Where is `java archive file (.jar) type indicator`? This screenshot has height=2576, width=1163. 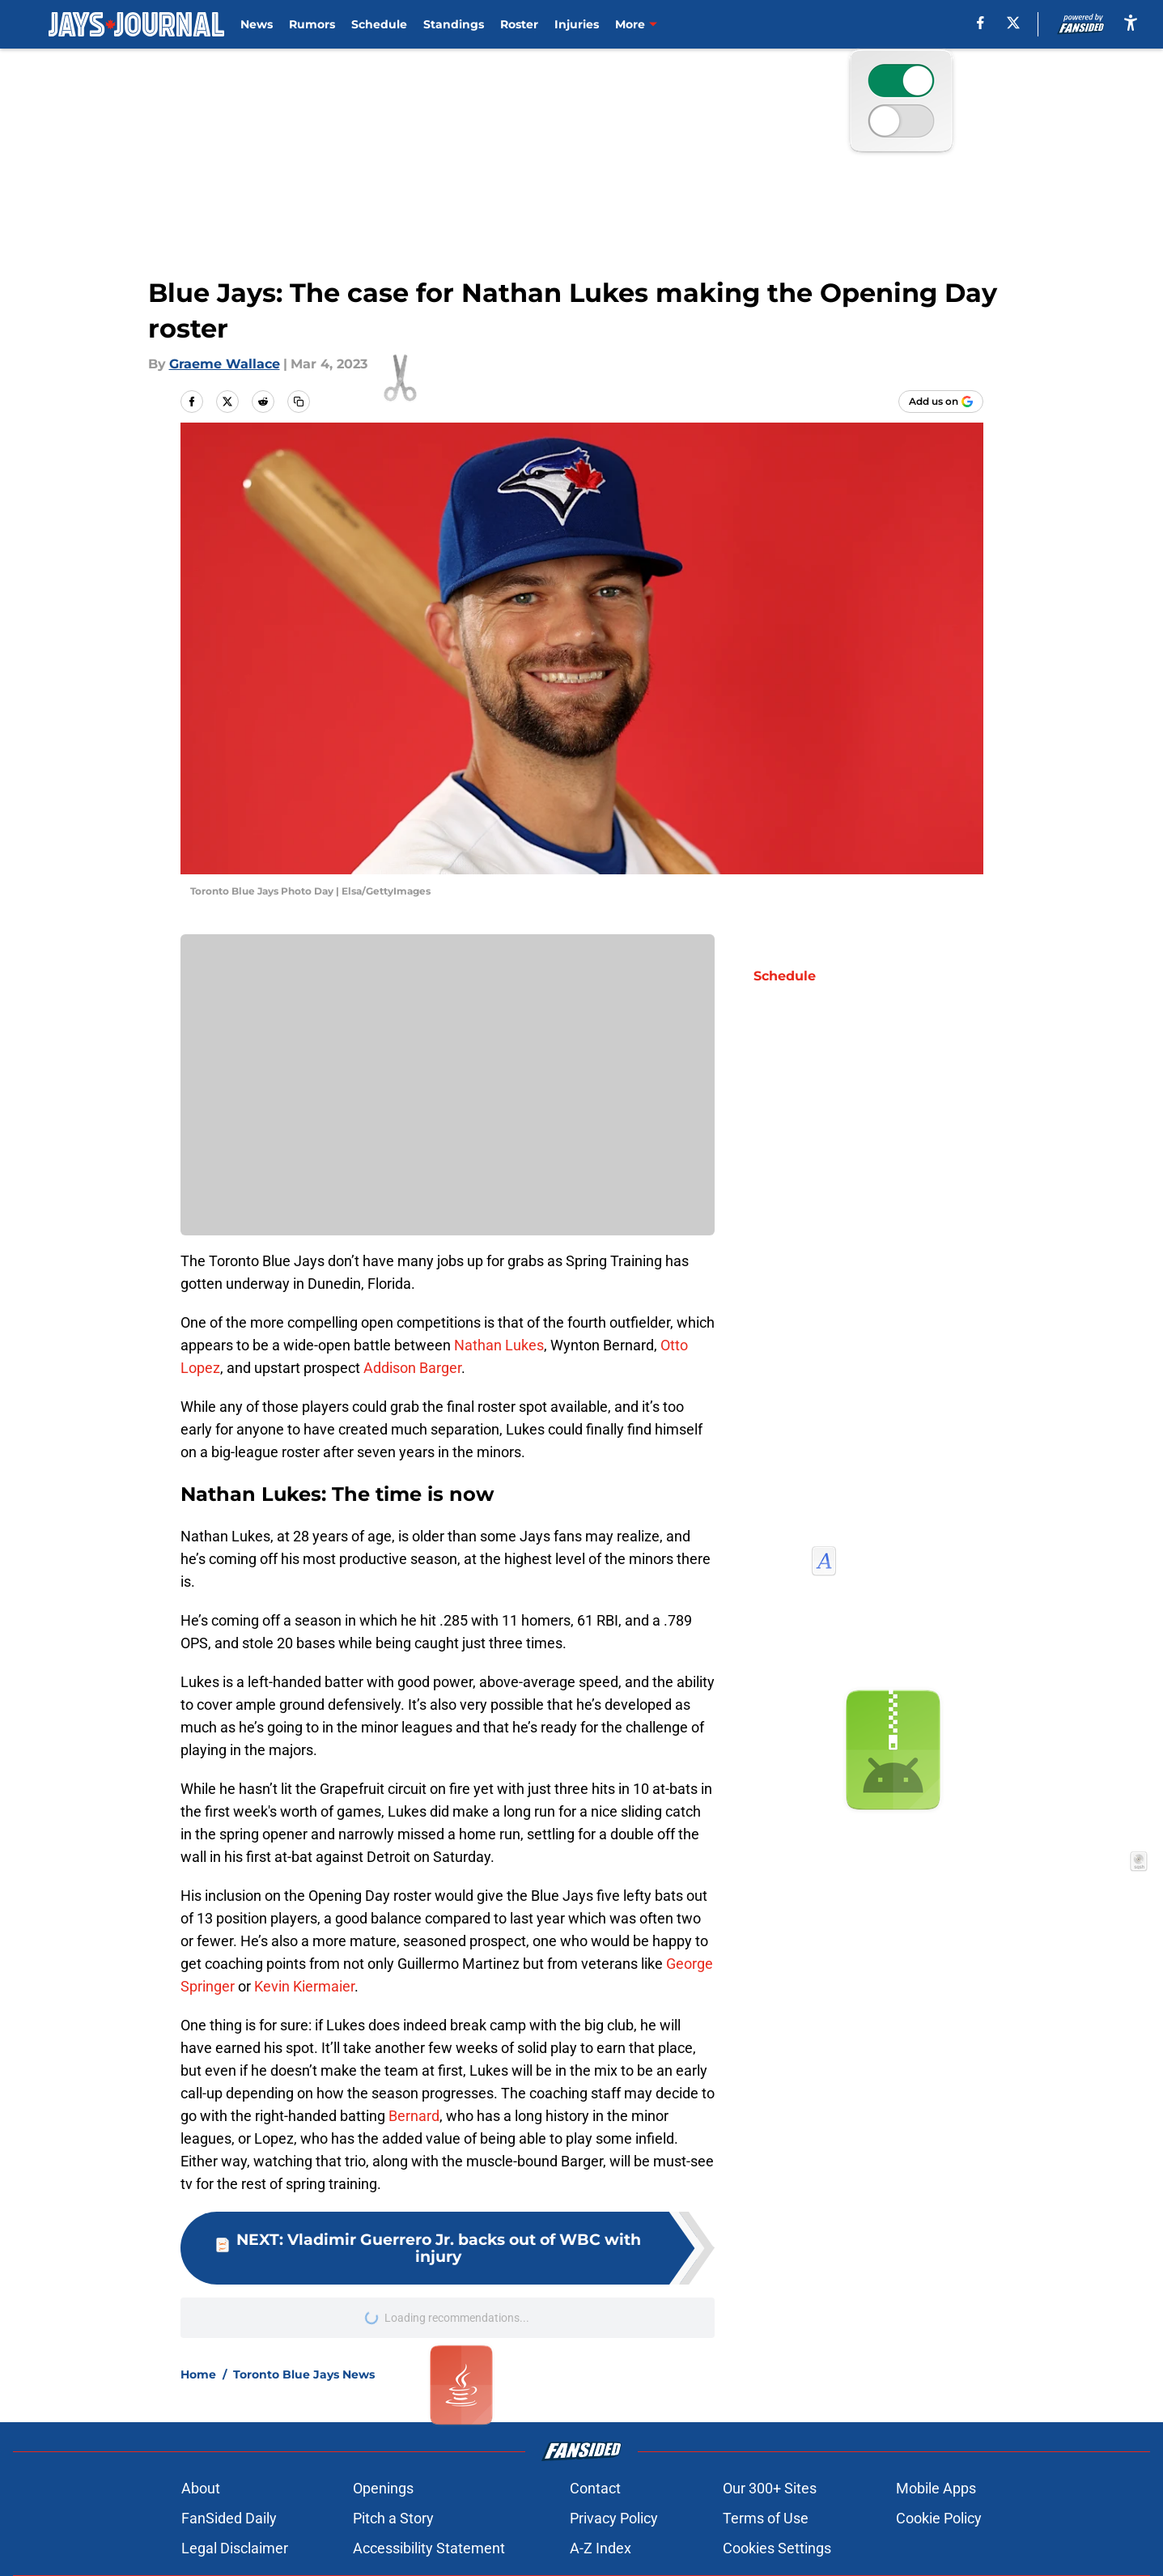 java archive file (.jar) type indicator is located at coordinates (461, 2385).